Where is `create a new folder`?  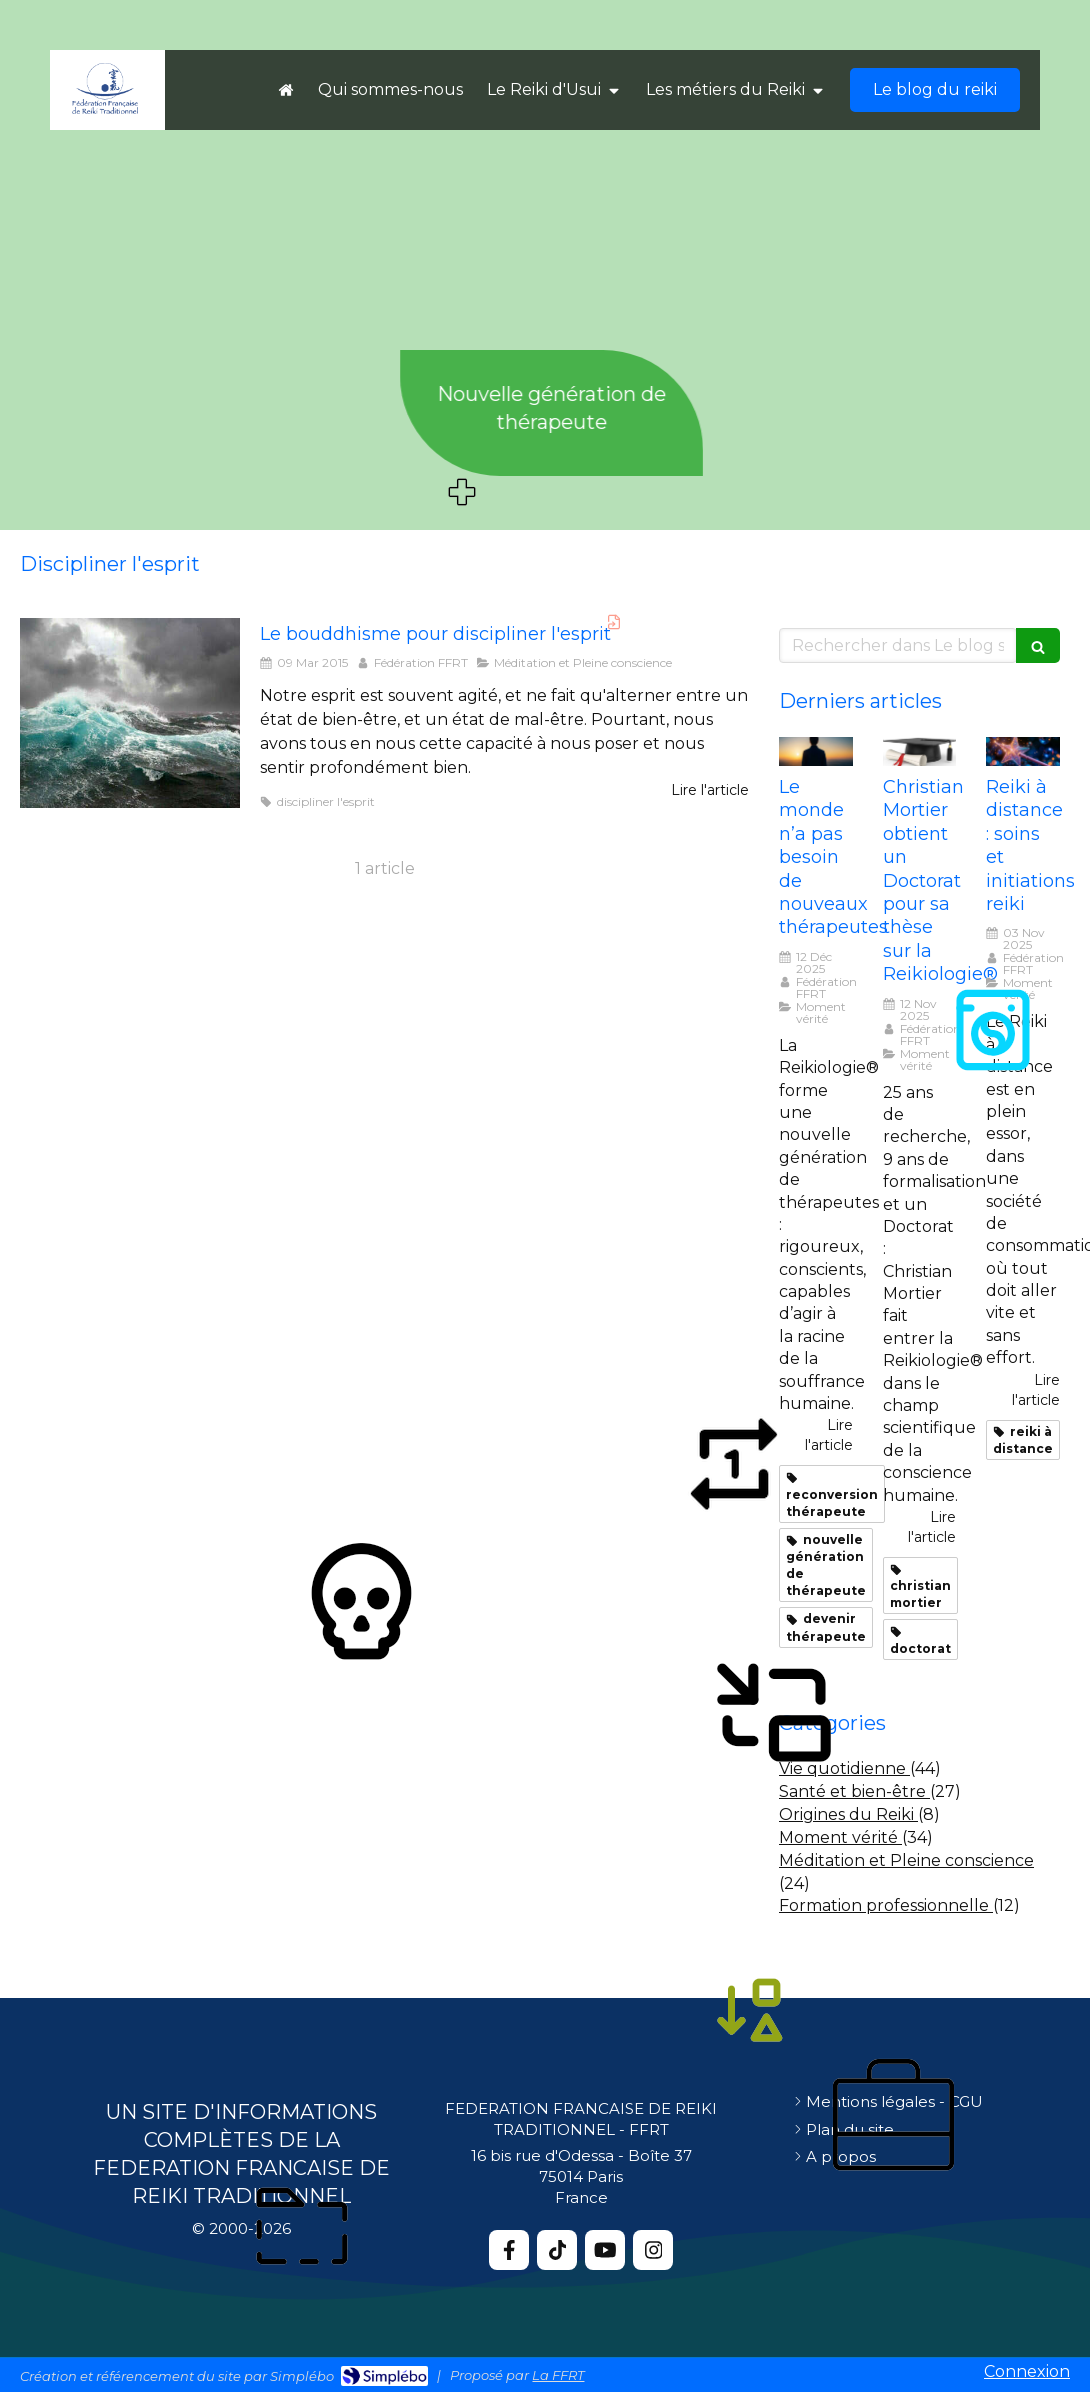
create a new folder is located at coordinates (302, 2226).